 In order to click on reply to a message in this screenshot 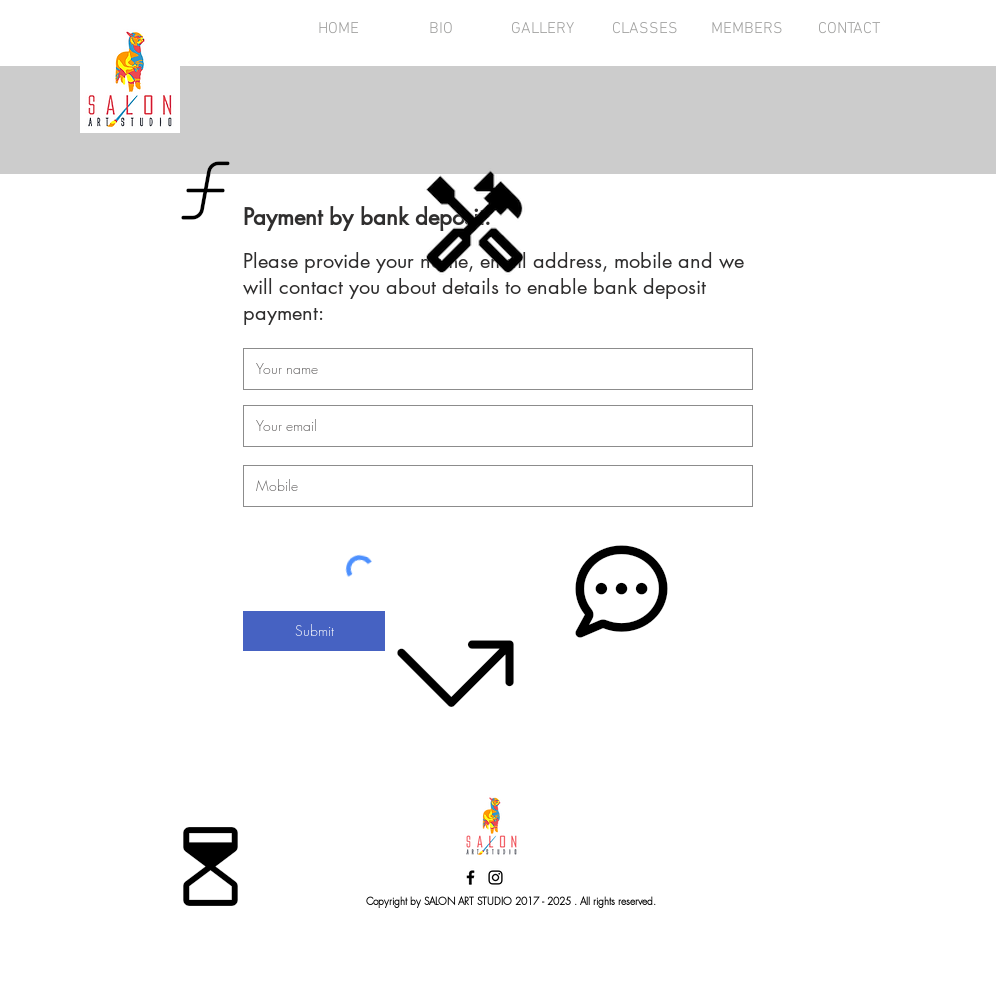, I will do `click(455, 669)`.